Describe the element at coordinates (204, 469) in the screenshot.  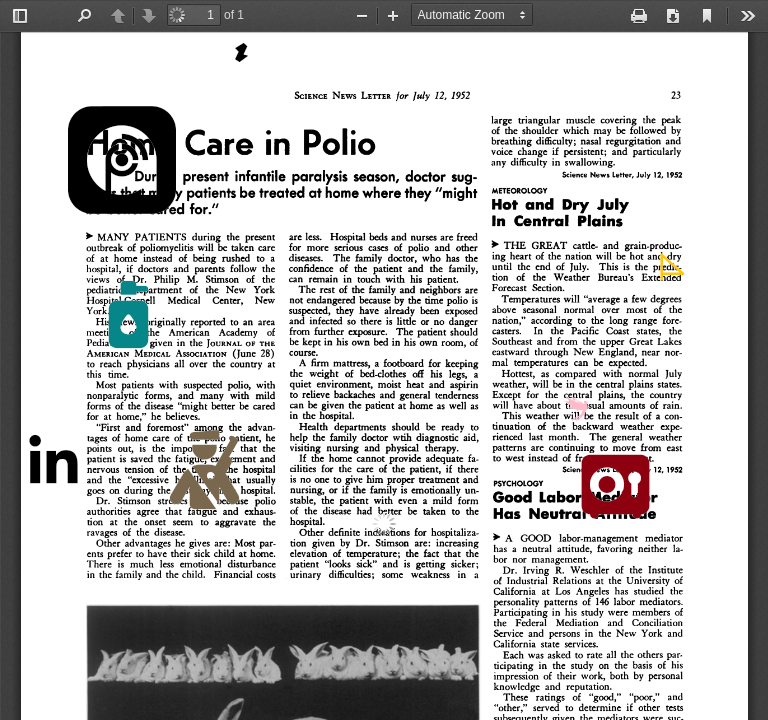
I see `indicates military or armed forces personnel` at that location.